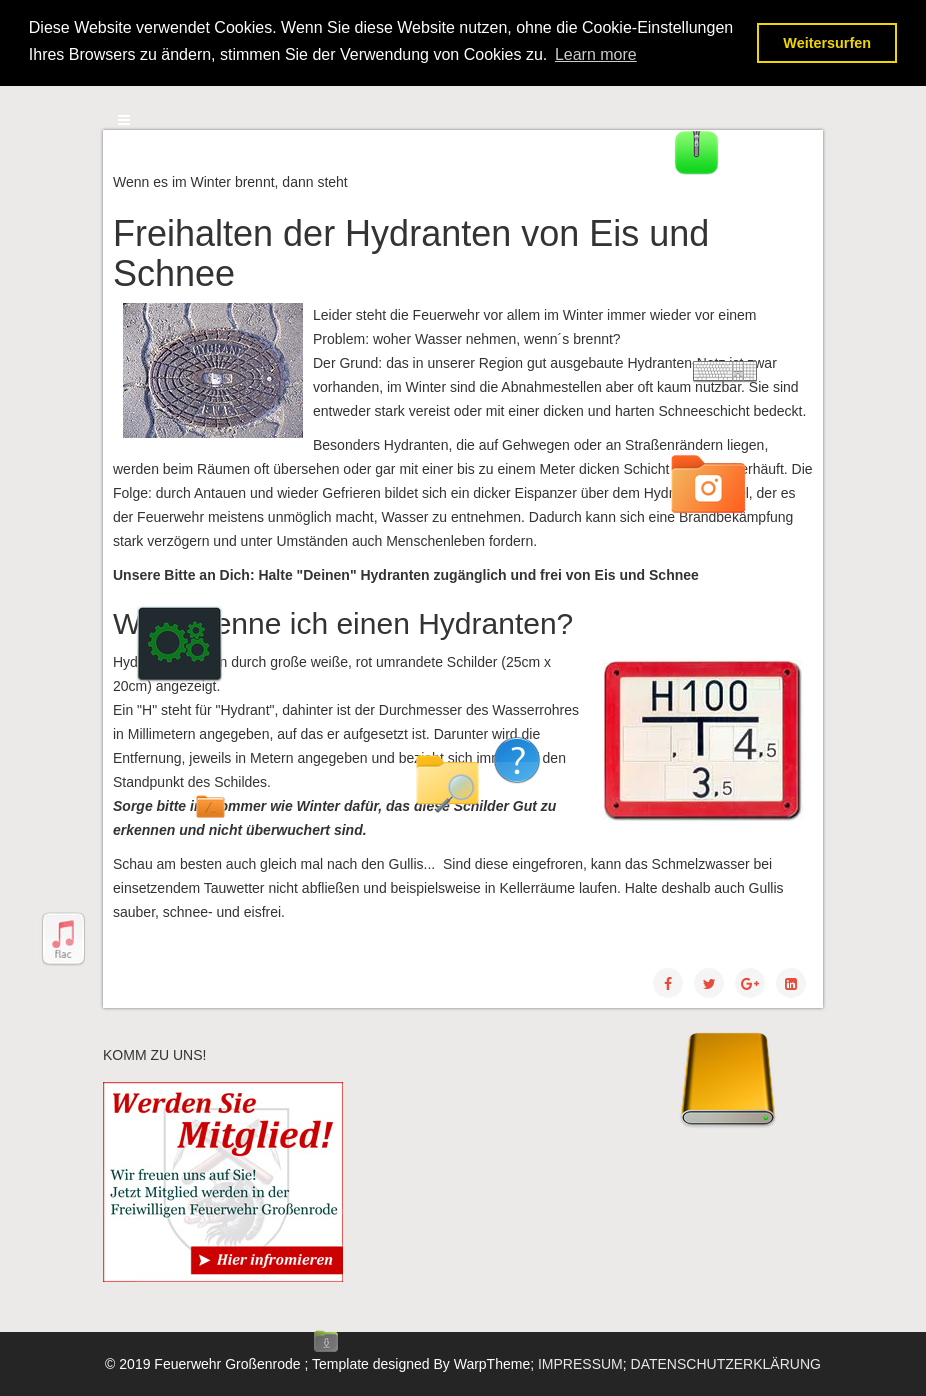  Describe the element at coordinates (326, 1341) in the screenshot. I see `open your downloads folder` at that location.